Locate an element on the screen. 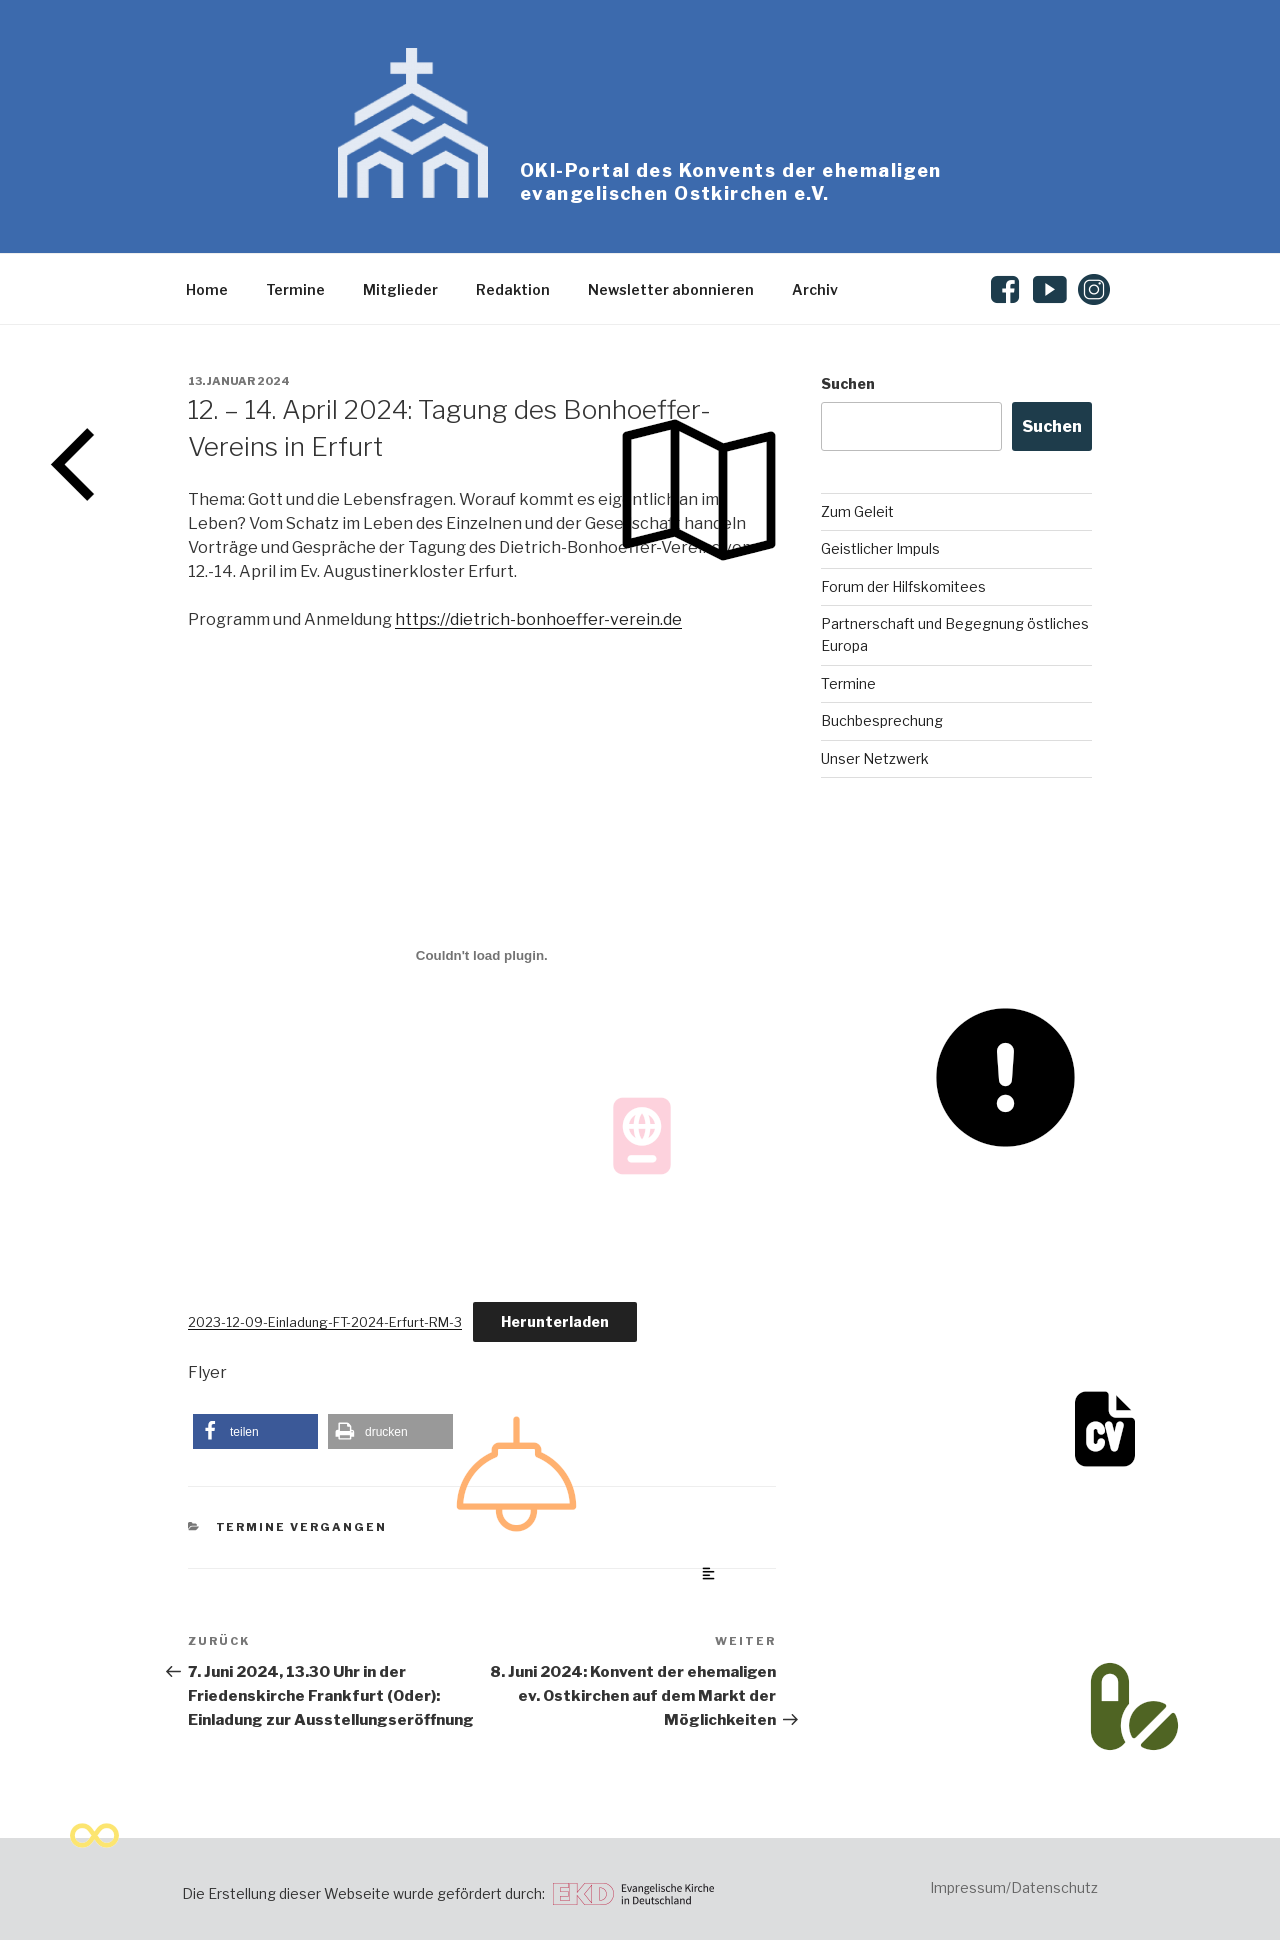 The width and height of the screenshot is (1280, 1940). indicates unlimited or infinite capacity is located at coordinates (94, 1835).